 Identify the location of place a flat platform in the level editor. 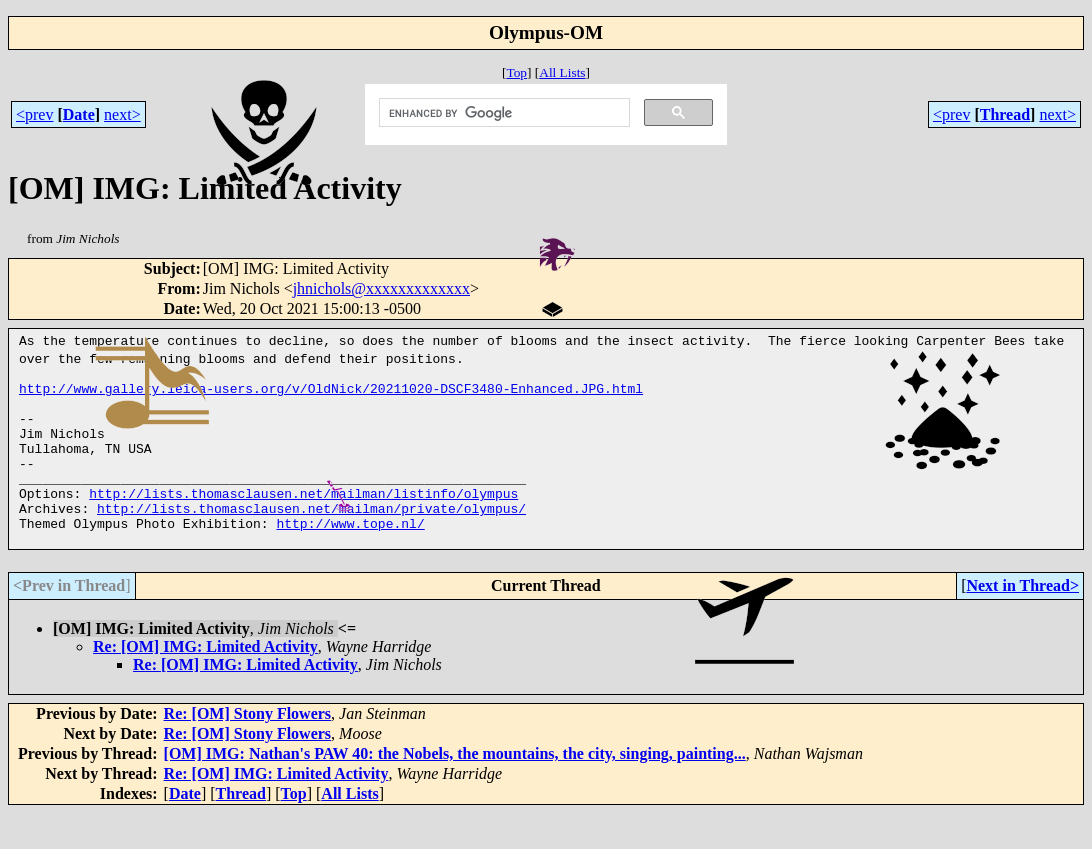
(552, 309).